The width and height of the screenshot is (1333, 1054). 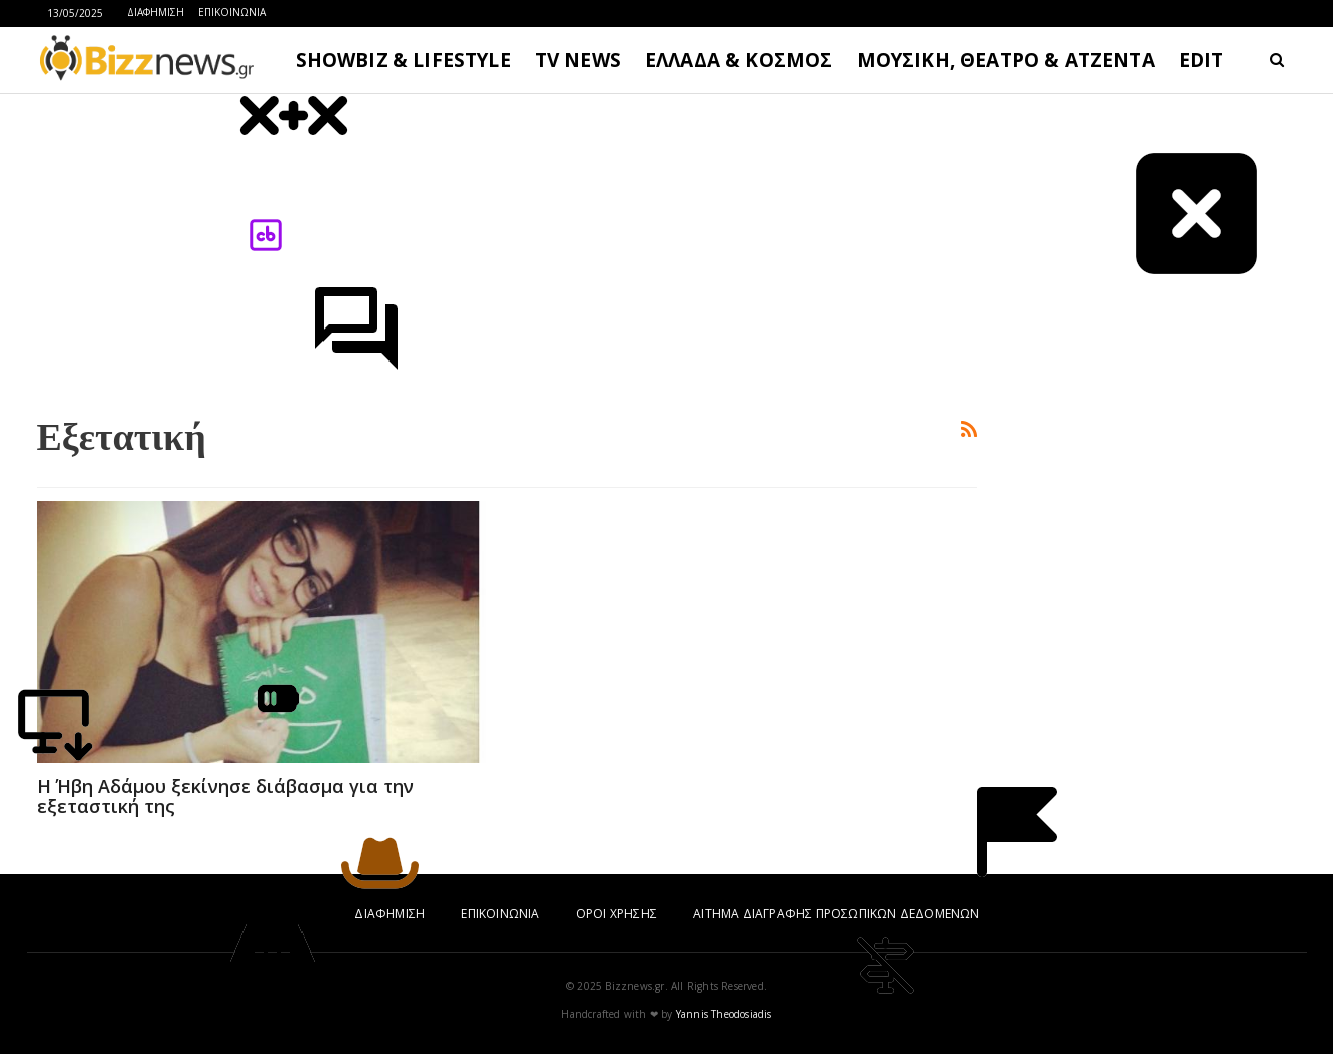 I want to click on access point of sale terminal, so click(x=272, y=936).